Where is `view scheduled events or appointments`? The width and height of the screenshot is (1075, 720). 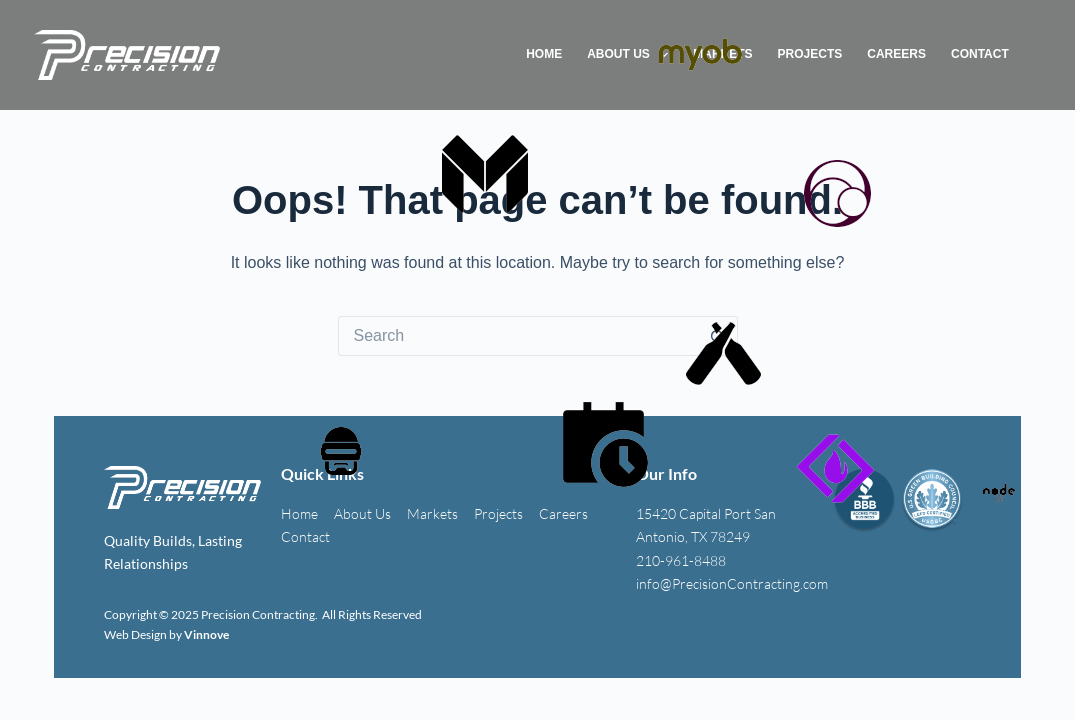
view scheduled events or appointments is located at coordinates (603, 446).